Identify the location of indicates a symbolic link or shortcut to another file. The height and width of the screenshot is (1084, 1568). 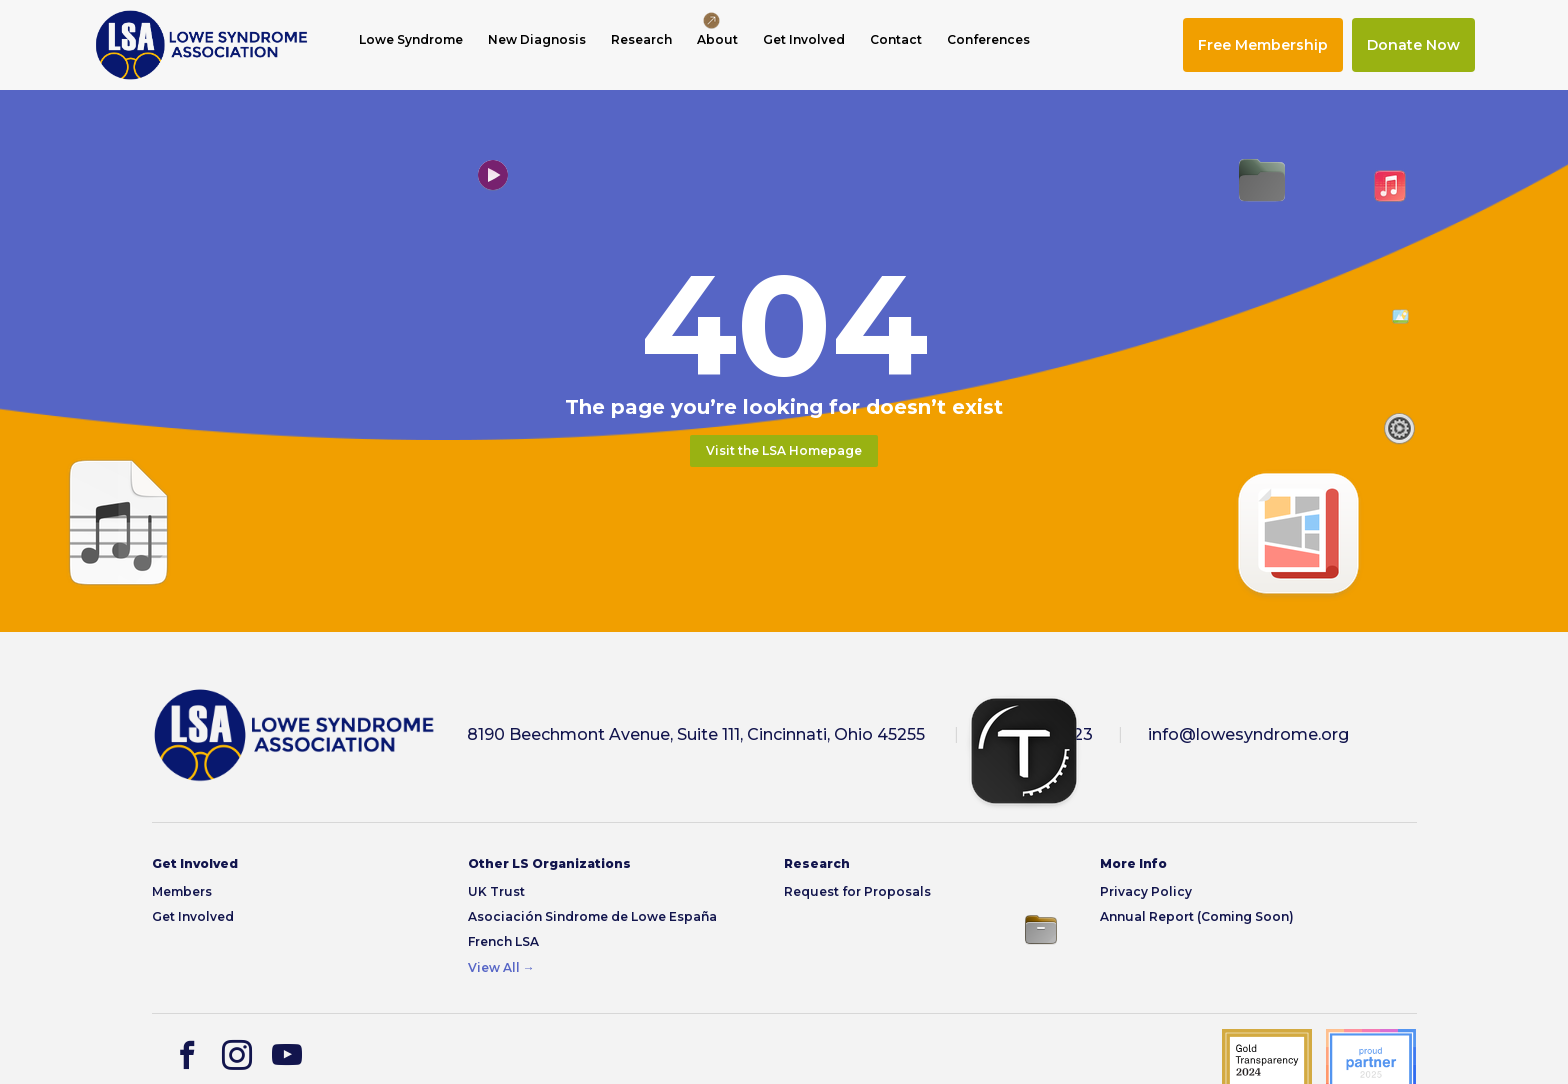
(711, 20).